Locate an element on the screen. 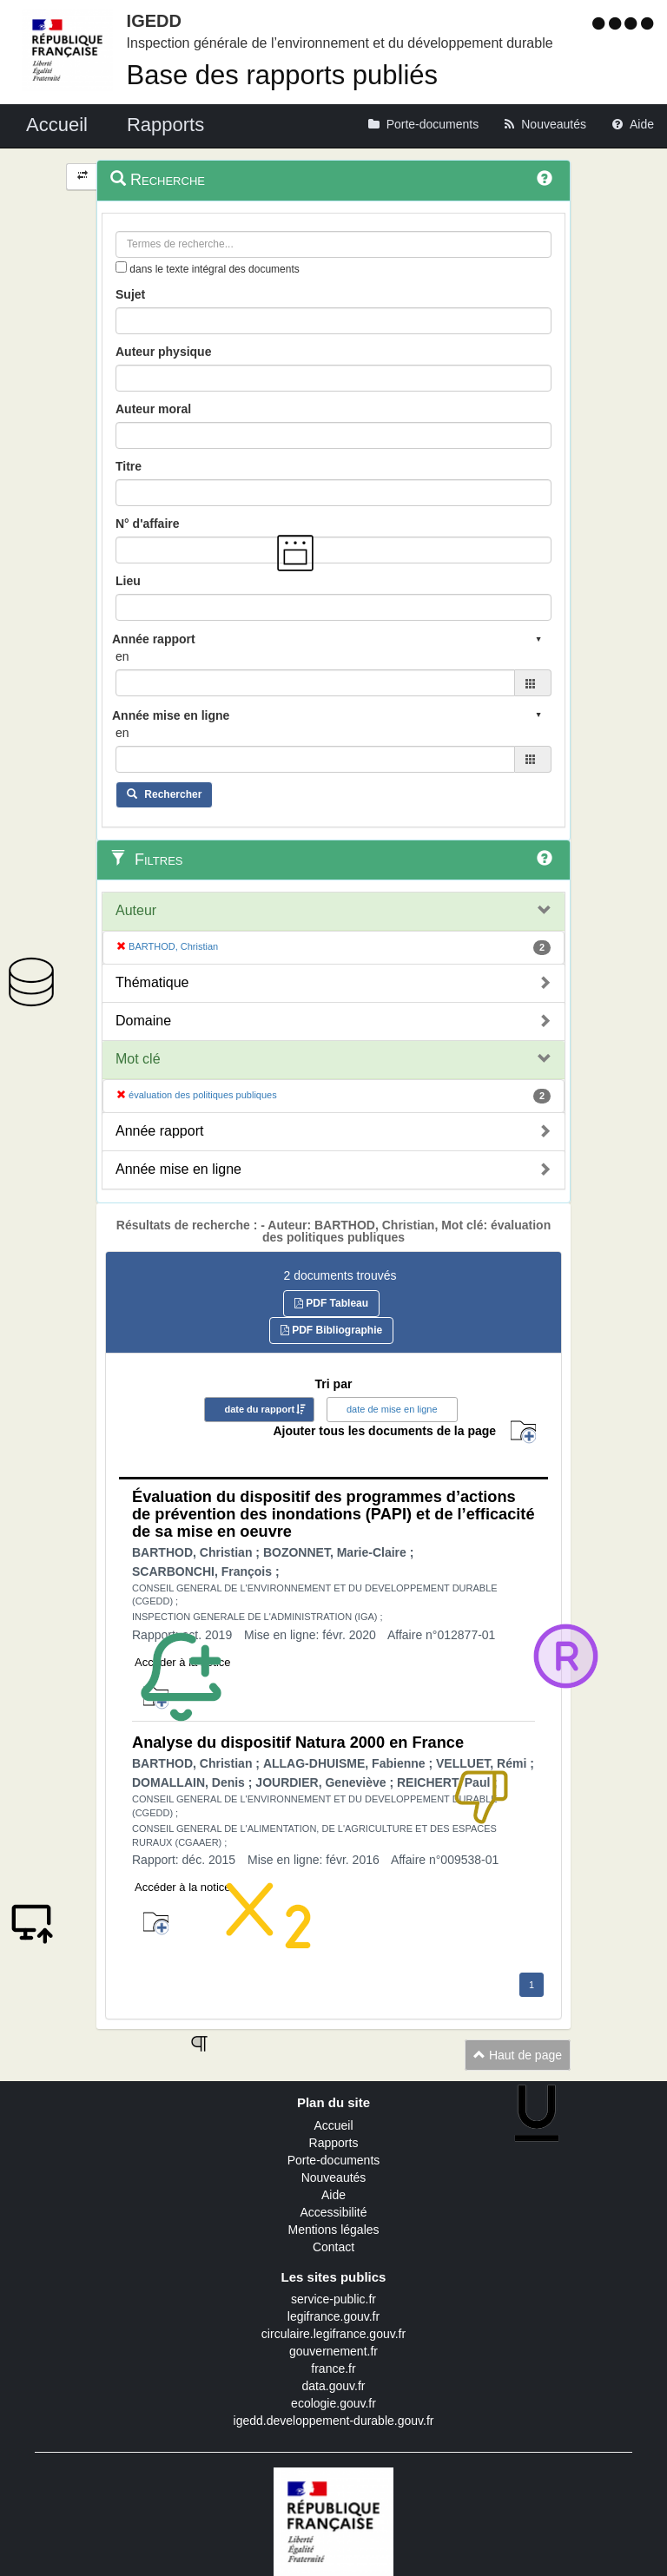 Image resolution: width=667 pixels, height=2576 pixels. insert a paragraph break is located at coordinates (200, 2044).